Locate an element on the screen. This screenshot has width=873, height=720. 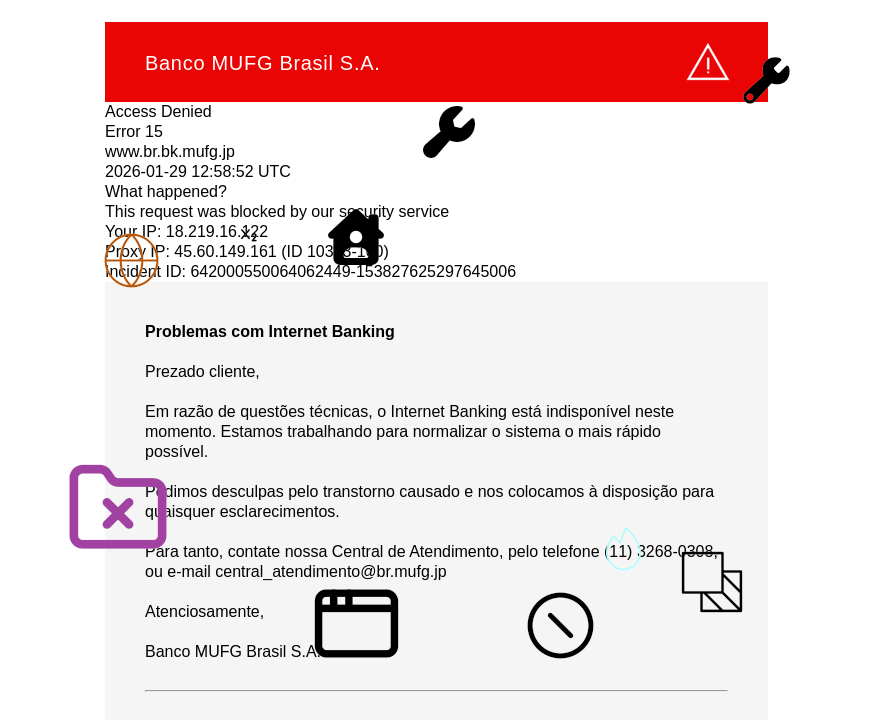
view trending or popular content is located at coordinates (623, 549).